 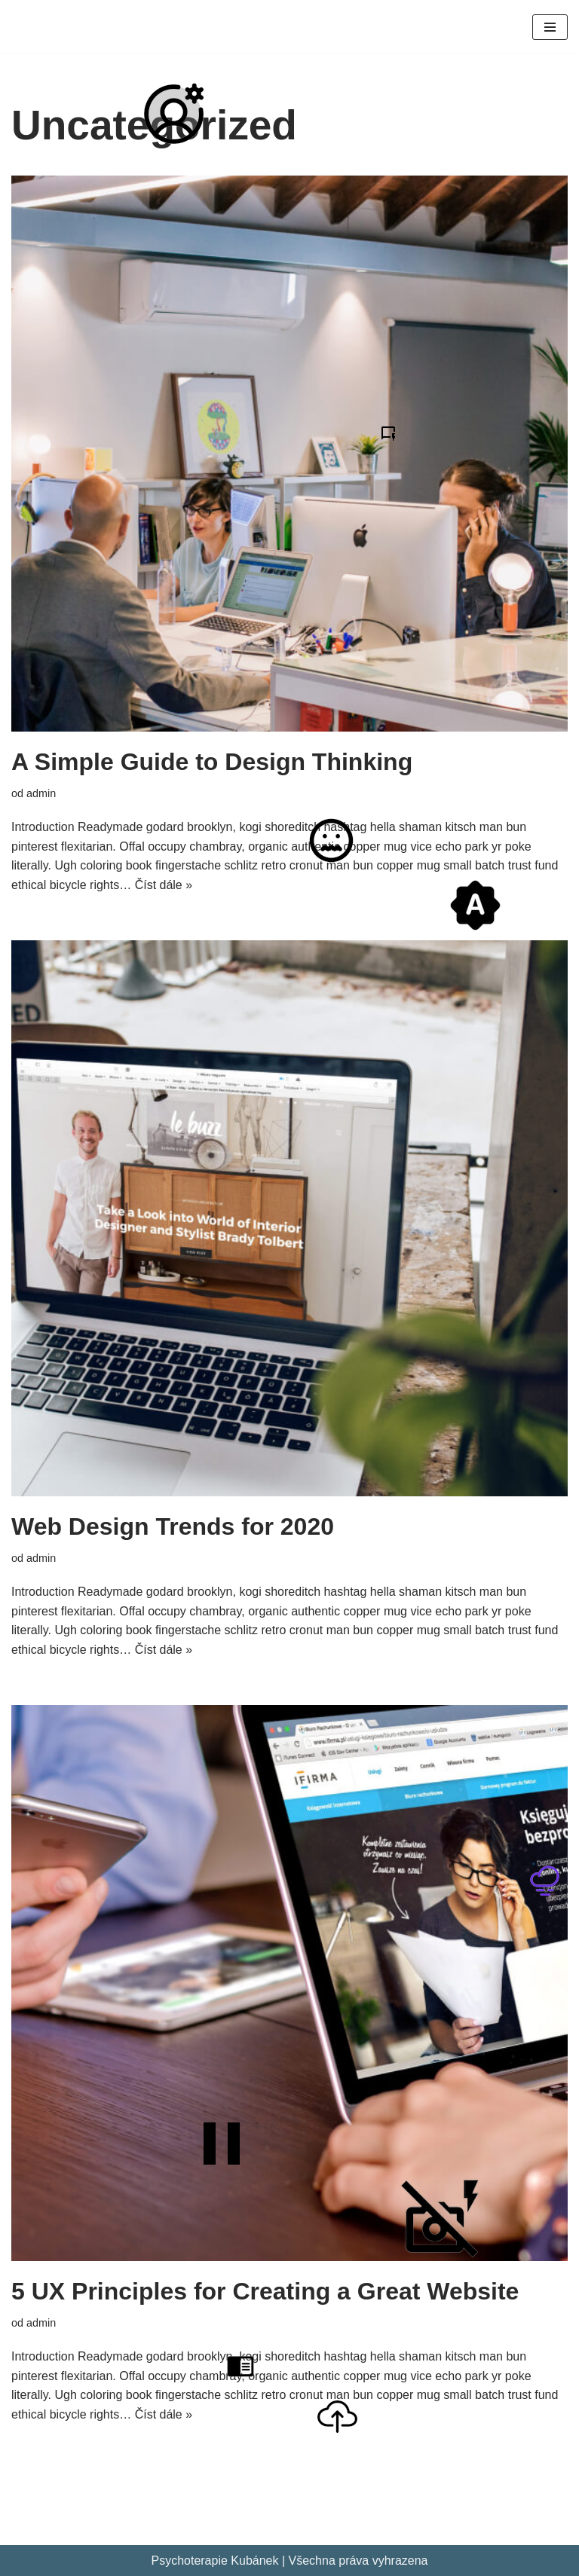 I want to click on upload a file to cloud storage, so click(x=337, y=2416).